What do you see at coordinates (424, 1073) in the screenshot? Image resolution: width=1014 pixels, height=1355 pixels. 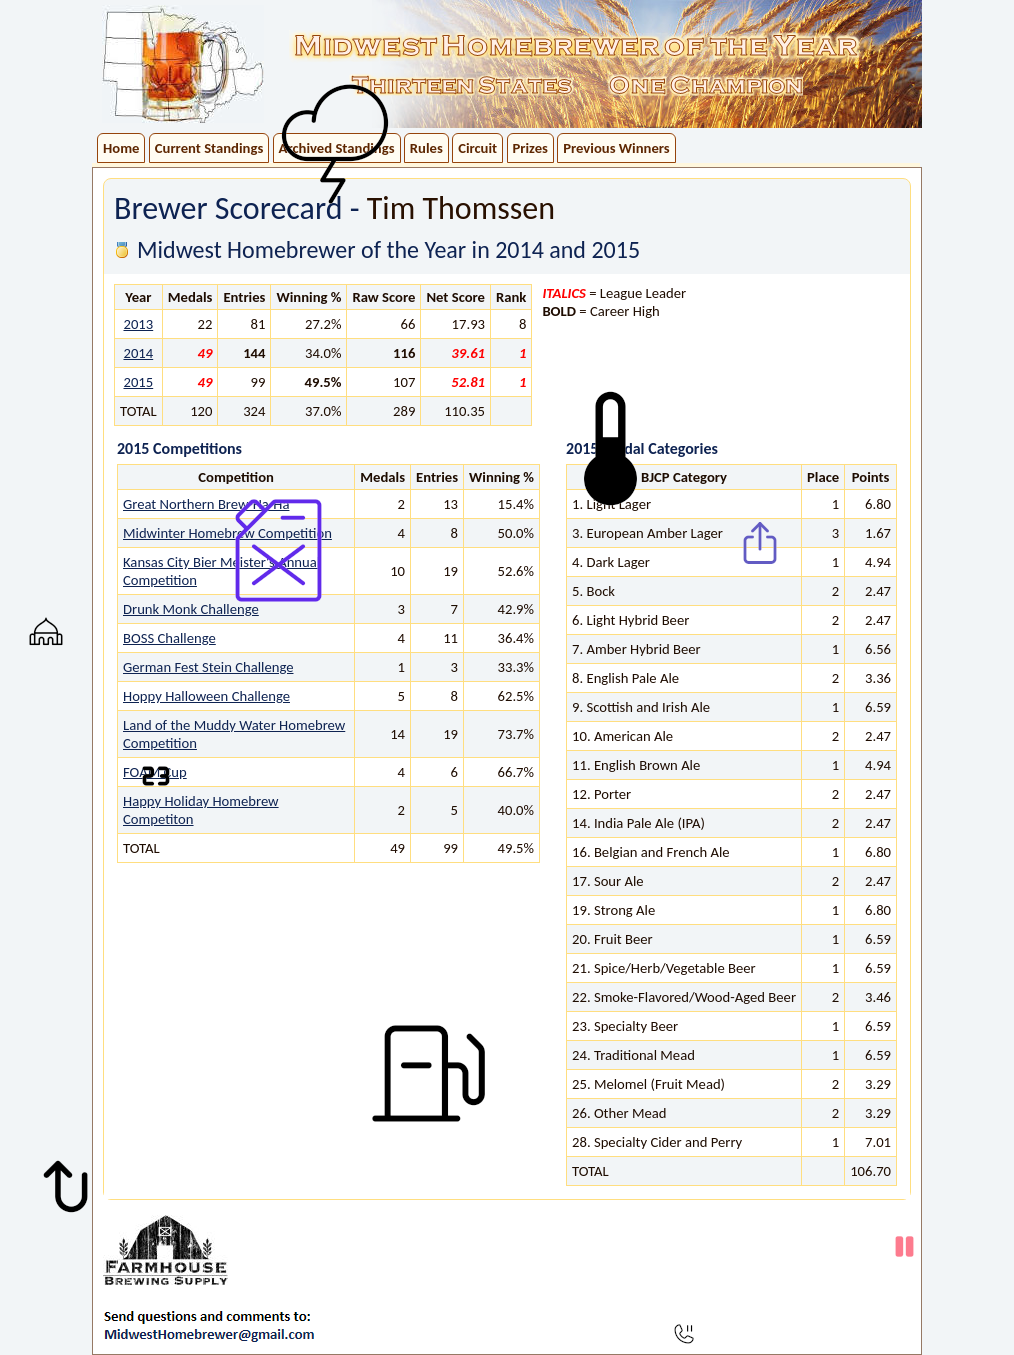 I see `find nearby gas stations` at bounding box center [424, 1073].